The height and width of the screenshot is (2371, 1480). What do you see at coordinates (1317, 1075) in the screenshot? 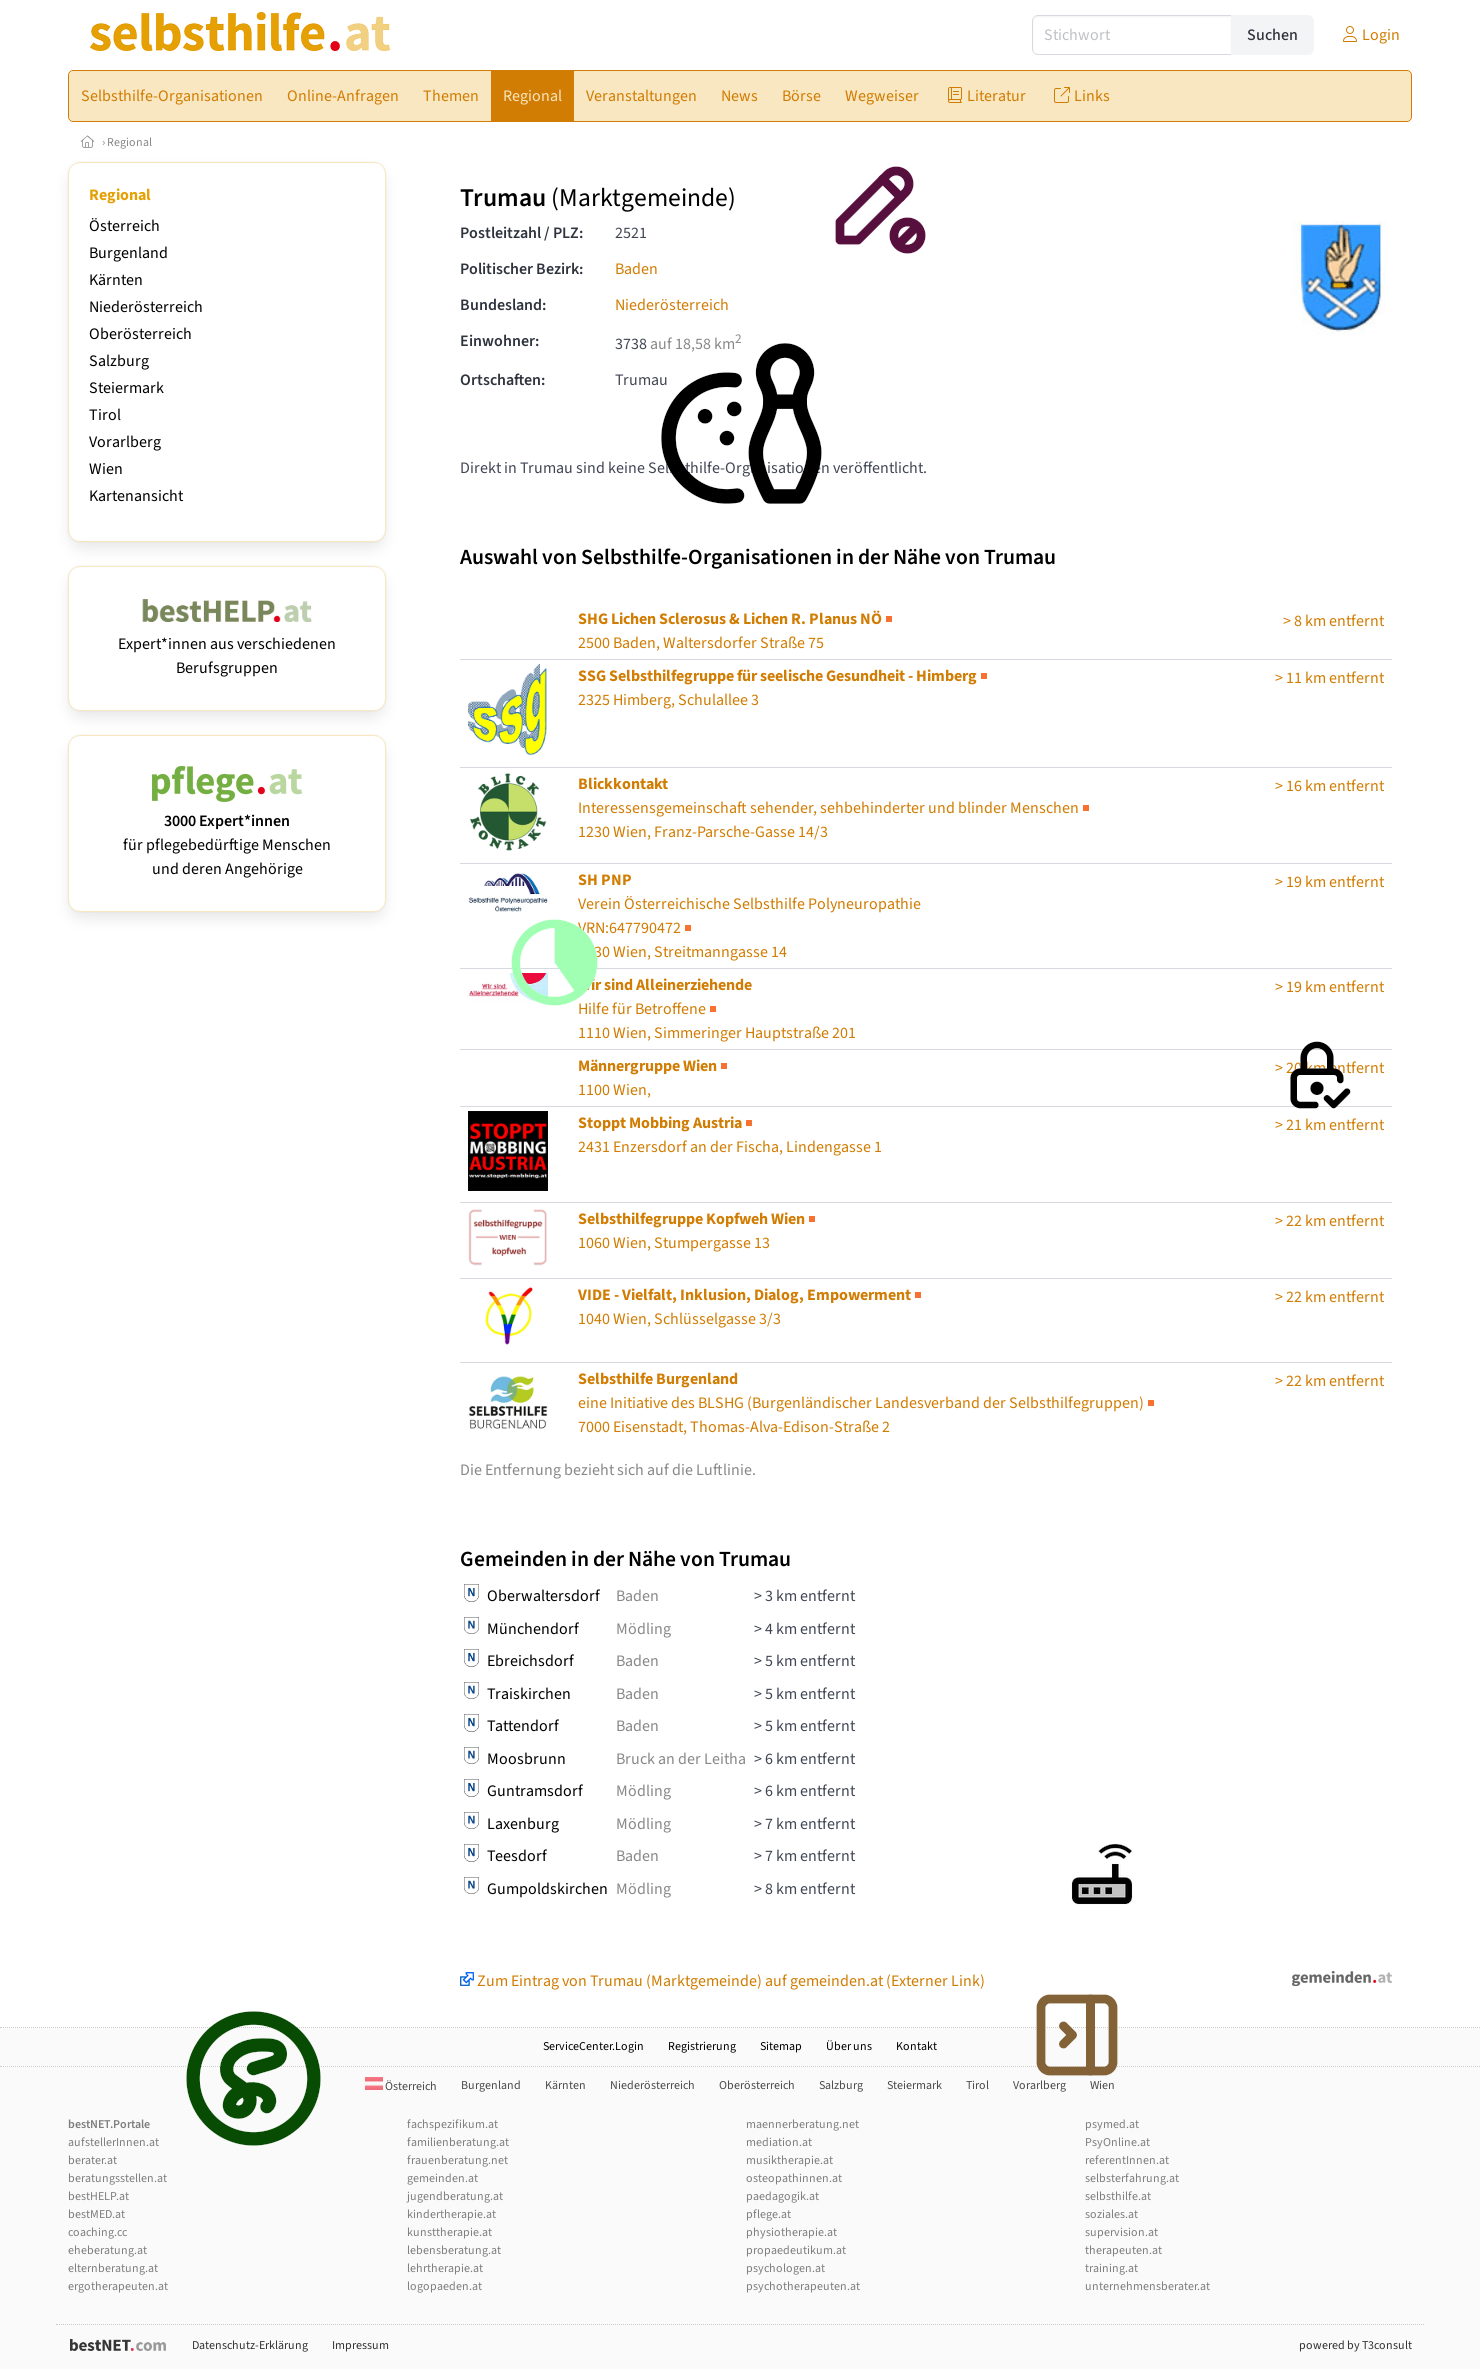
I see `indicates secure or verified connection` at bounding box center [1317, 1075].